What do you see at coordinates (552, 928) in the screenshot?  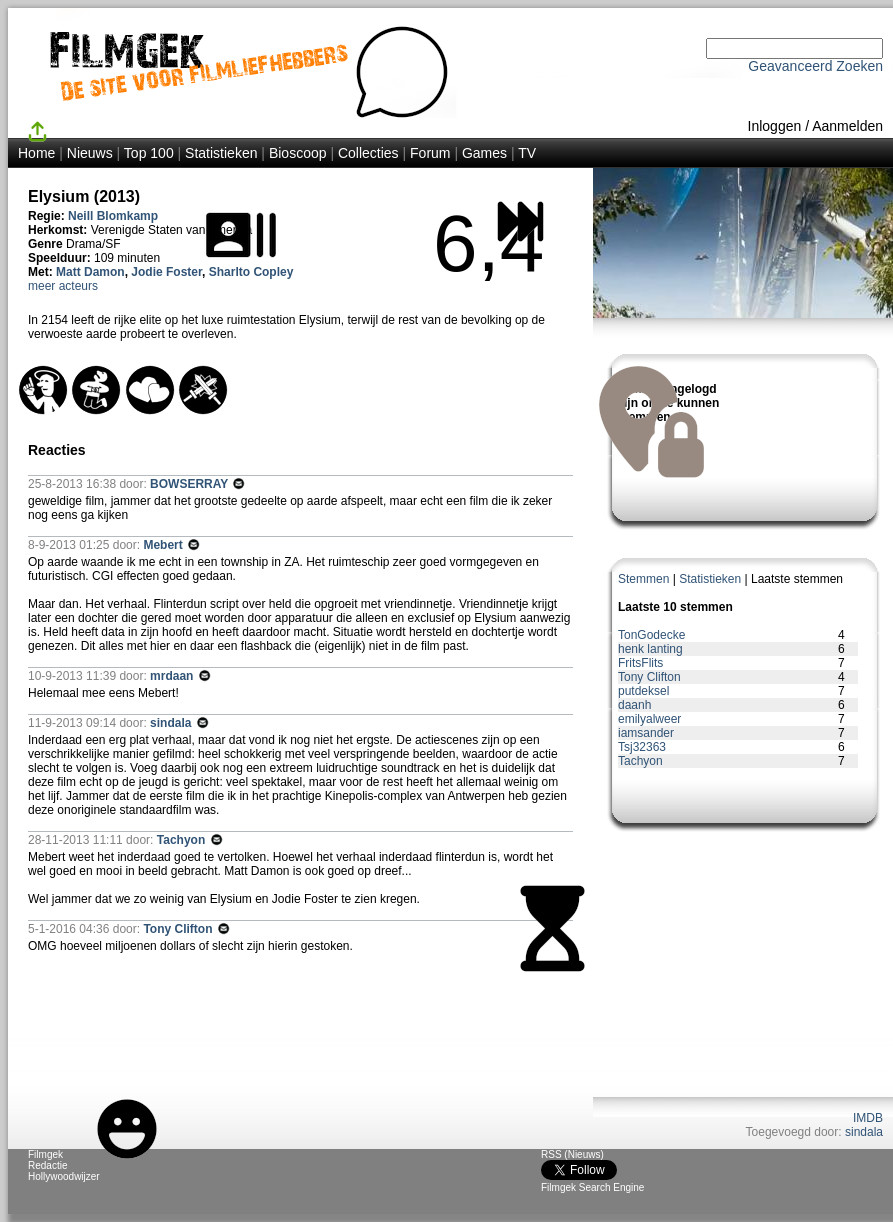 I see `indicates a process in progress or loading state` at bounding box center [552, 928].